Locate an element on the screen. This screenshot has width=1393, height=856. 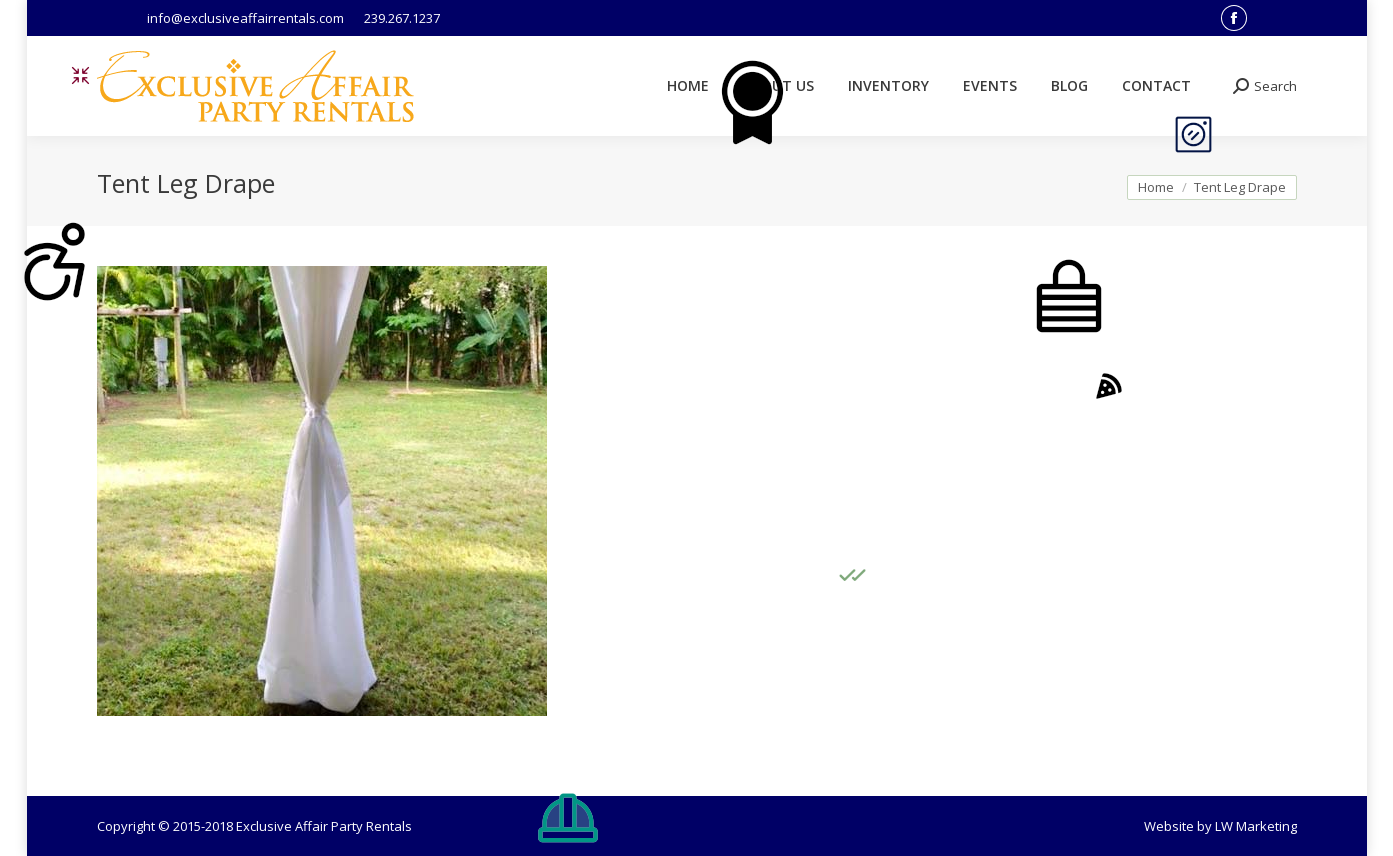
access laundry or appliance controls is located at coordinates (1193, 134).